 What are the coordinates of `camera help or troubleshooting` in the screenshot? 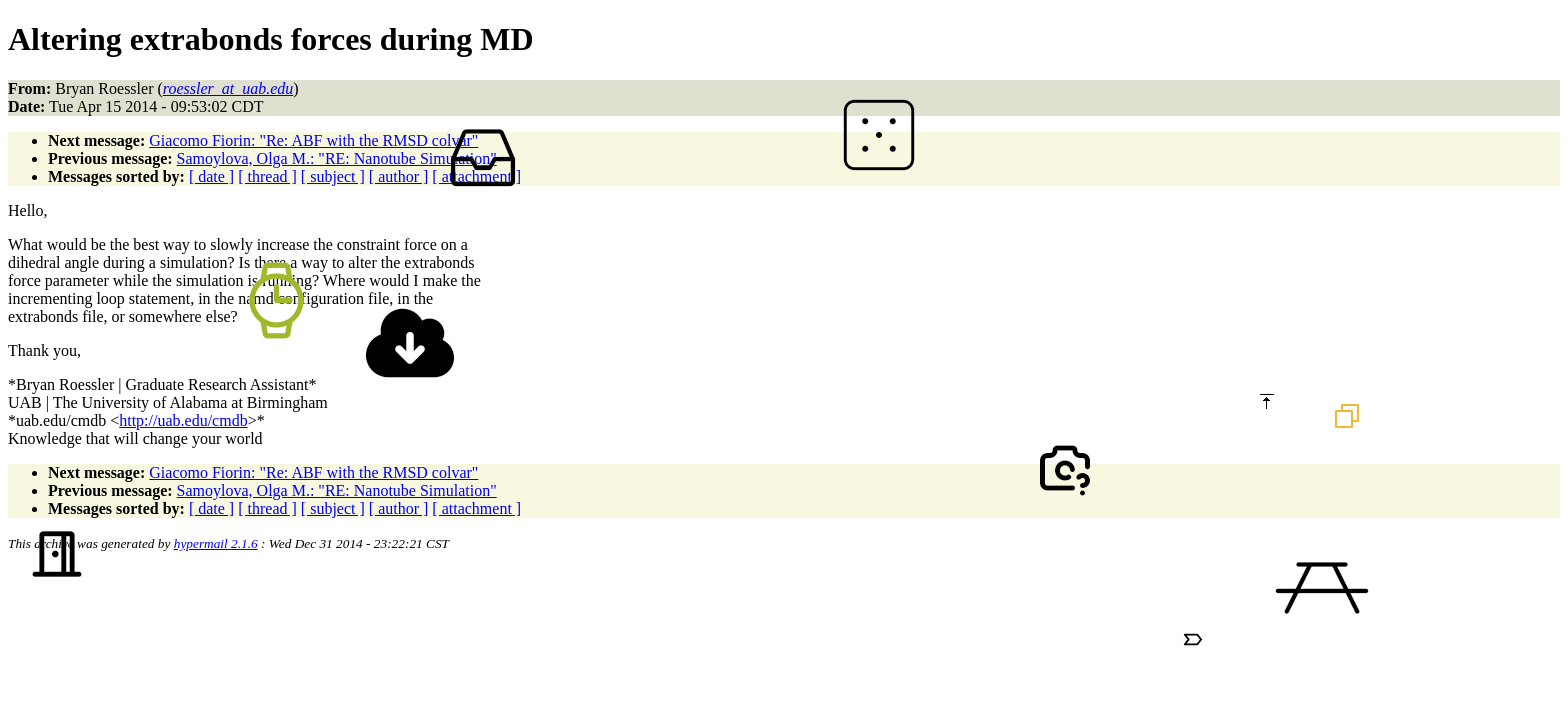 It's located at (1065, 468).